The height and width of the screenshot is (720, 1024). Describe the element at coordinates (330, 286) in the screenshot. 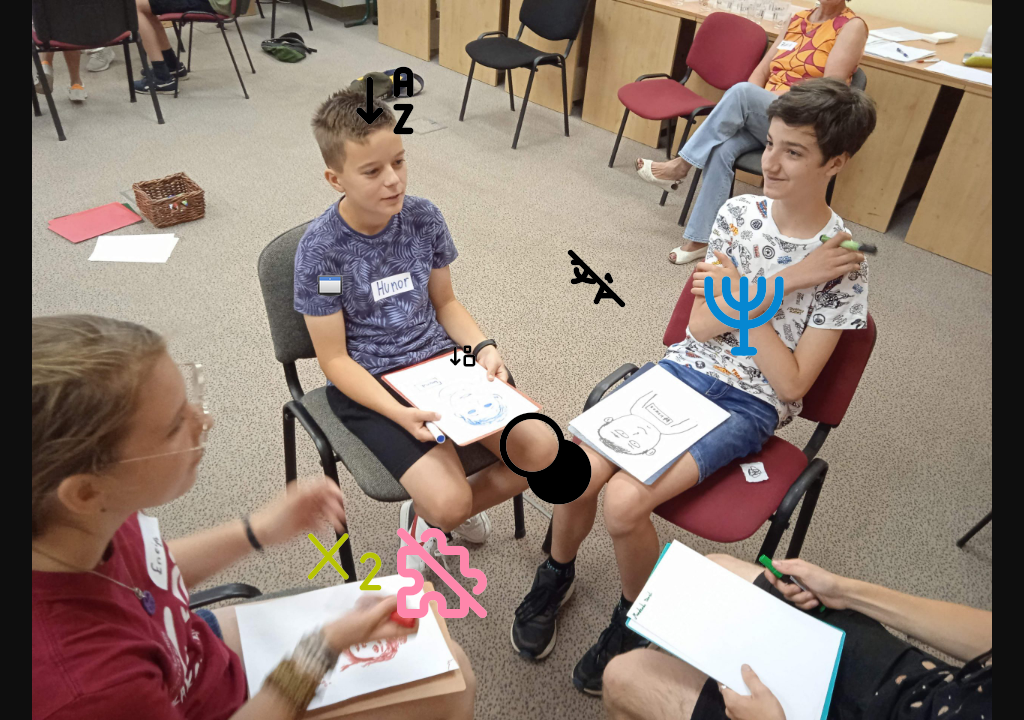

I see `compact flash memory card device` at that location.